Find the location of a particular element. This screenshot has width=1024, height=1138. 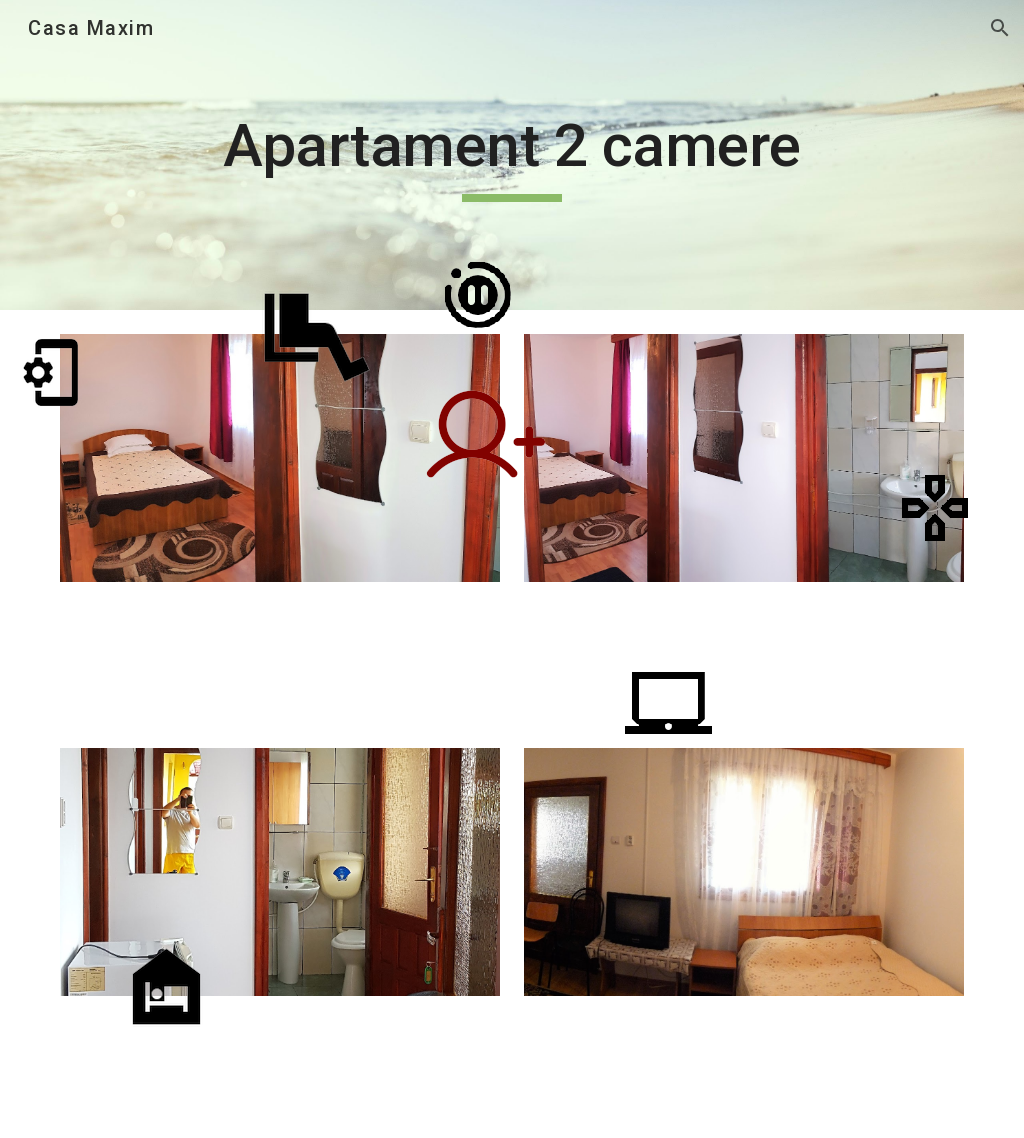

configure device connection settings is located at coordinates (50, 372).